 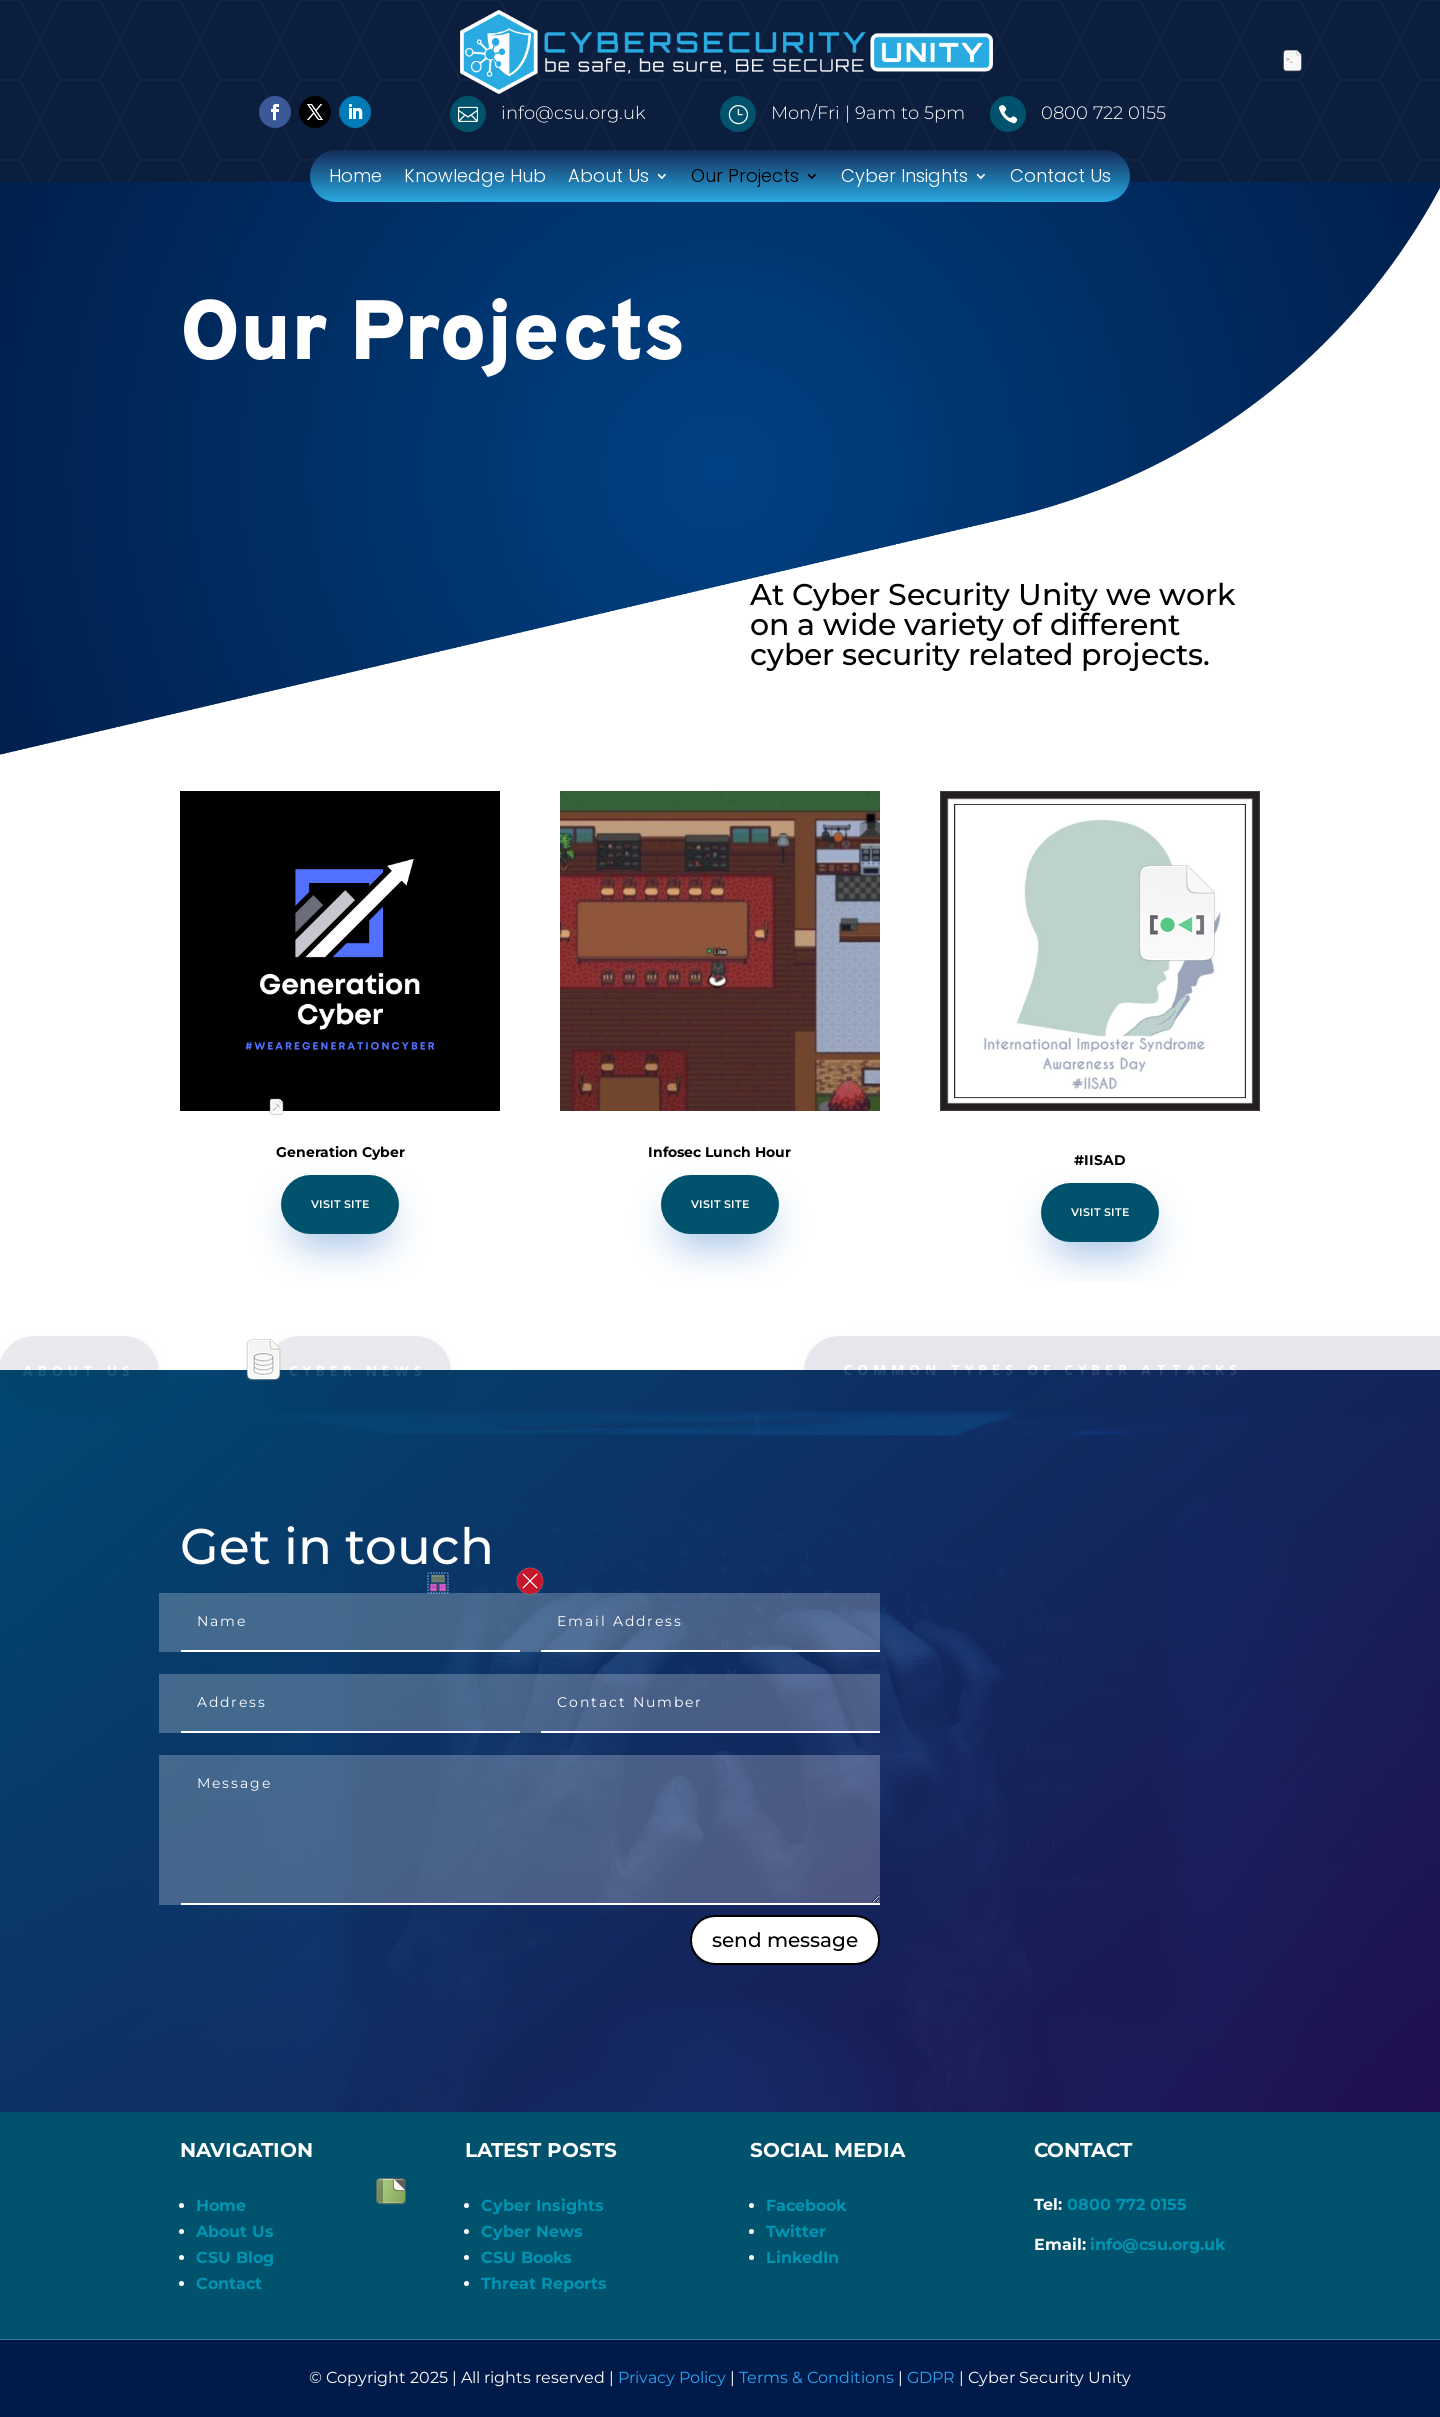 What do you see at coordinates (391, 2191) in the screenshot?
I see `change desktop wallpaper settings` at bounding box center [391, 2191].